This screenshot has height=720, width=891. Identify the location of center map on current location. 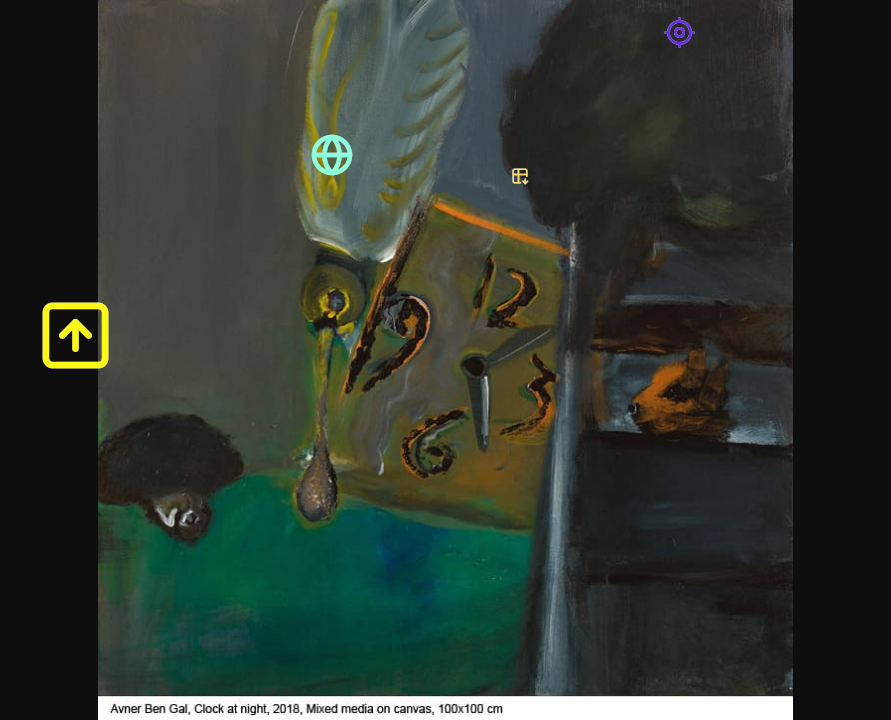
(679, 32).